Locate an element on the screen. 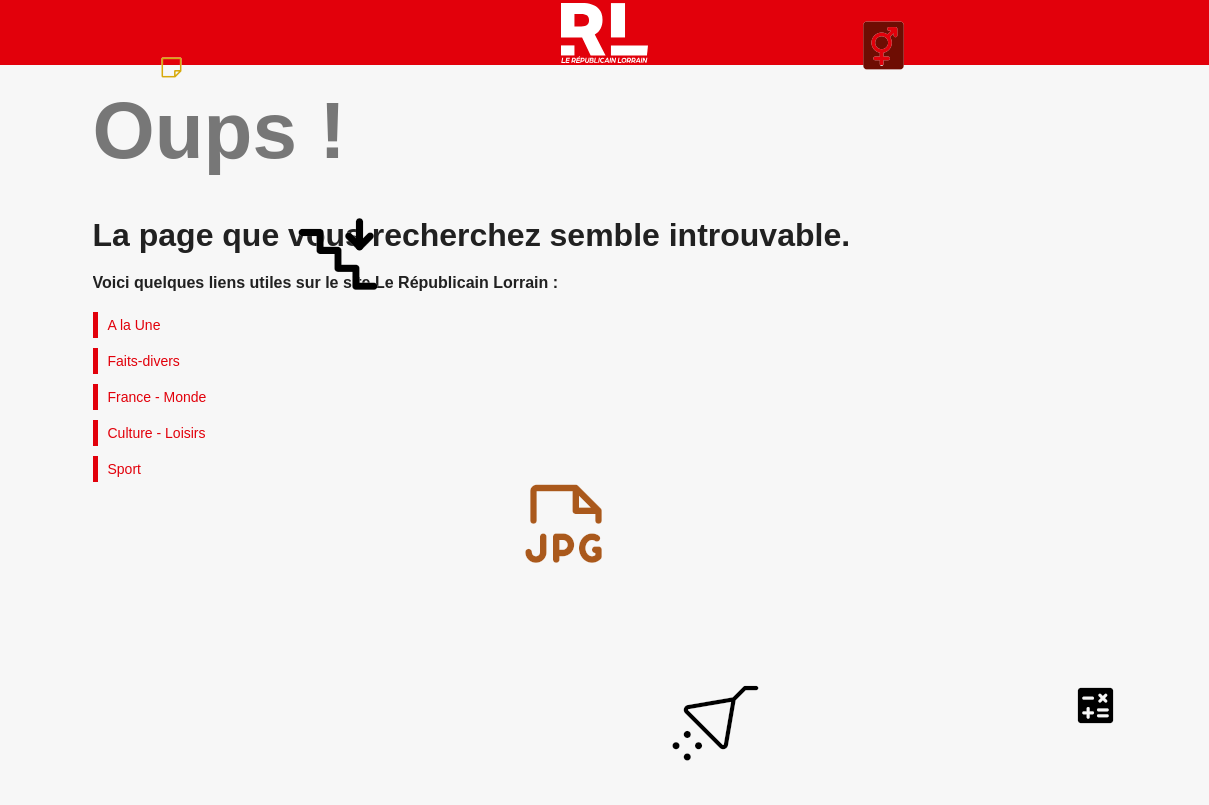  create a new note is located at coordinates (171, 67).